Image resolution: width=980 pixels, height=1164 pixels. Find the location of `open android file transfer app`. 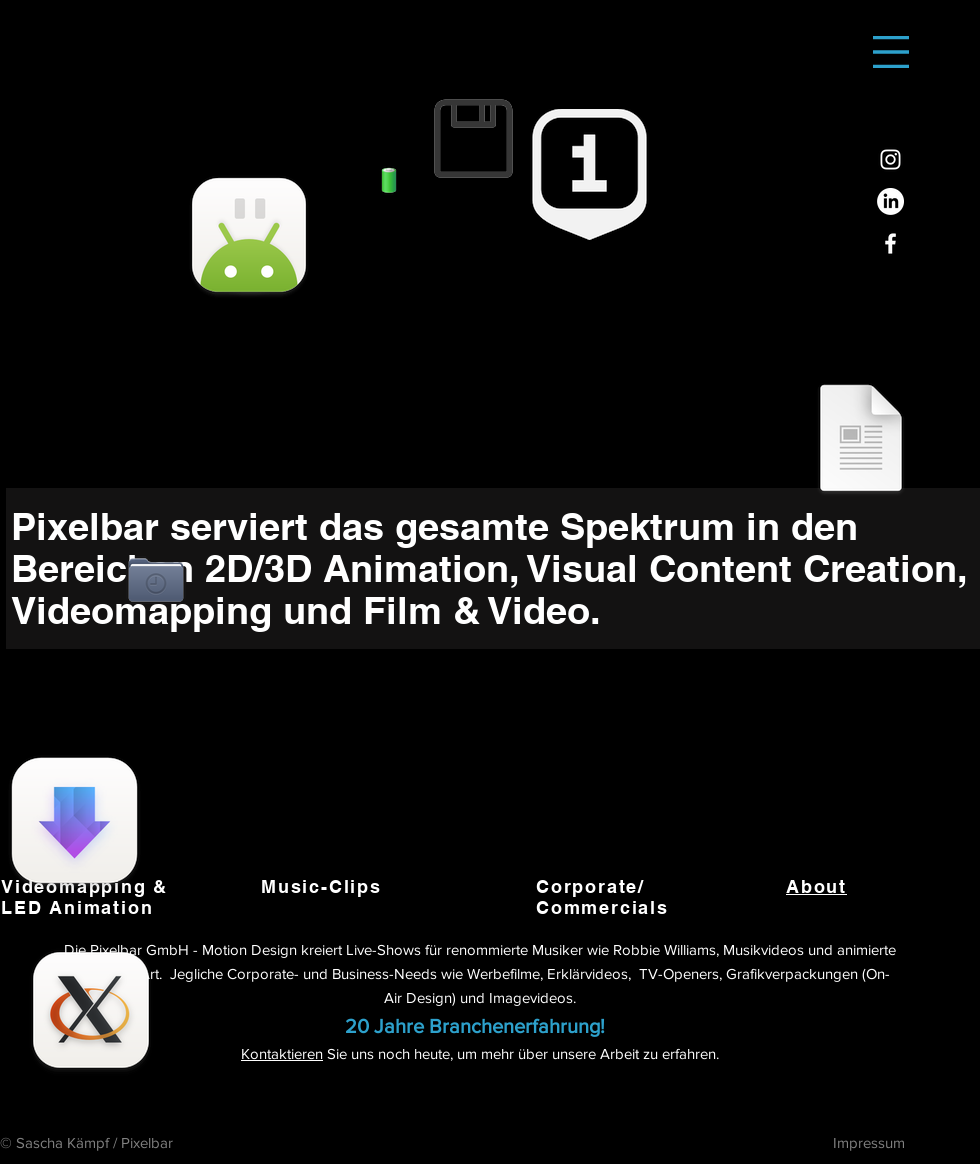

open android file transfer app is located at coordinates (249, 235).